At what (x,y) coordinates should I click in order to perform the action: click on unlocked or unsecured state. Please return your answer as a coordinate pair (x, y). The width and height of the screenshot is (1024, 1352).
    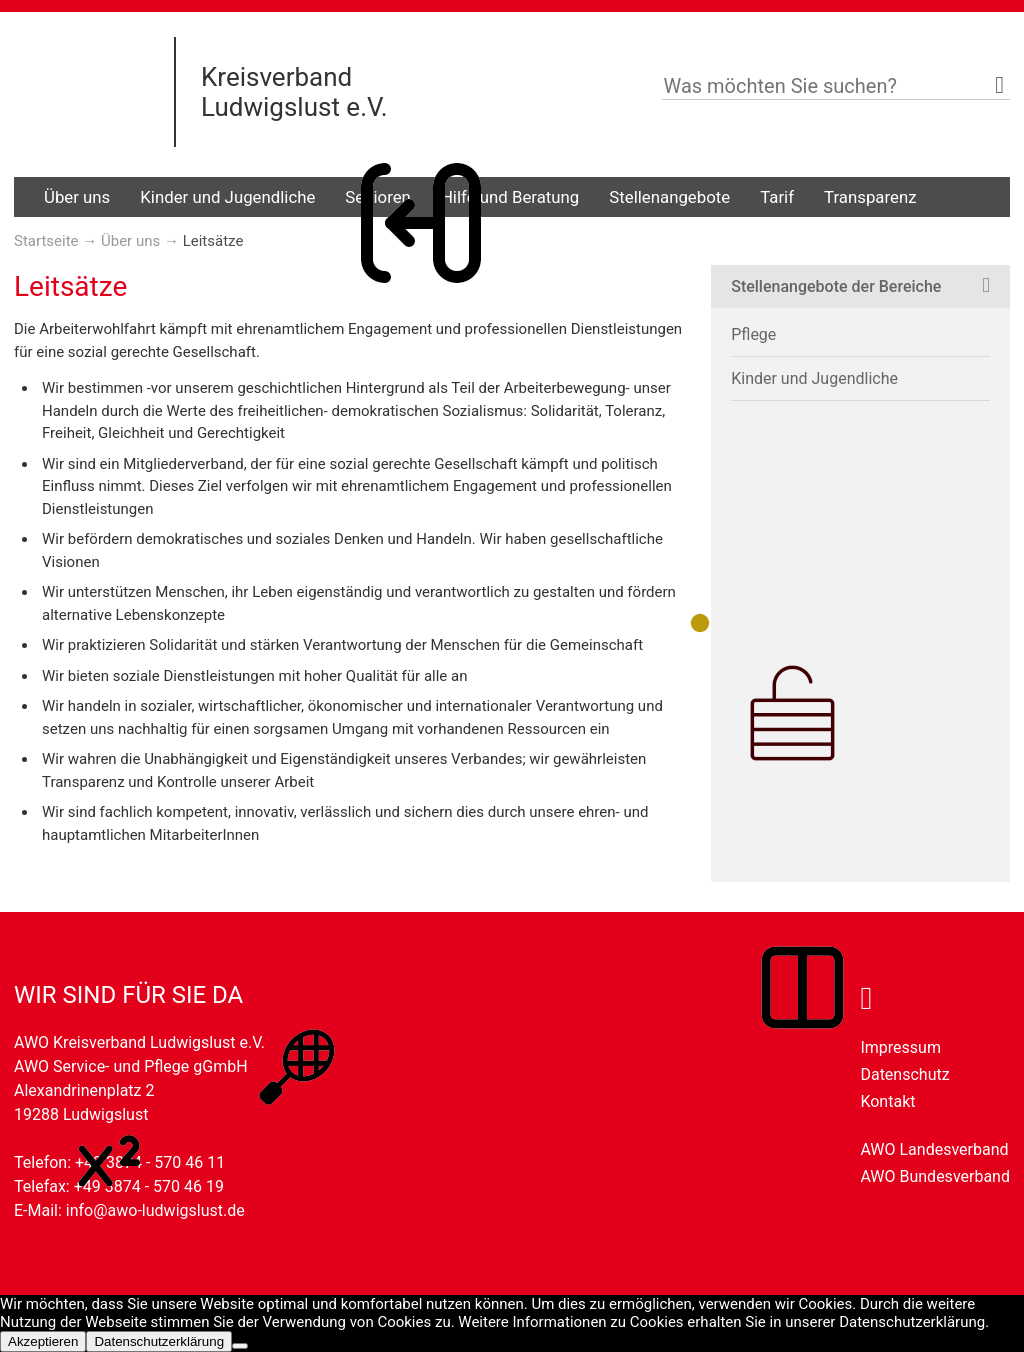
    Looking at the image, I should click on (792, 718).